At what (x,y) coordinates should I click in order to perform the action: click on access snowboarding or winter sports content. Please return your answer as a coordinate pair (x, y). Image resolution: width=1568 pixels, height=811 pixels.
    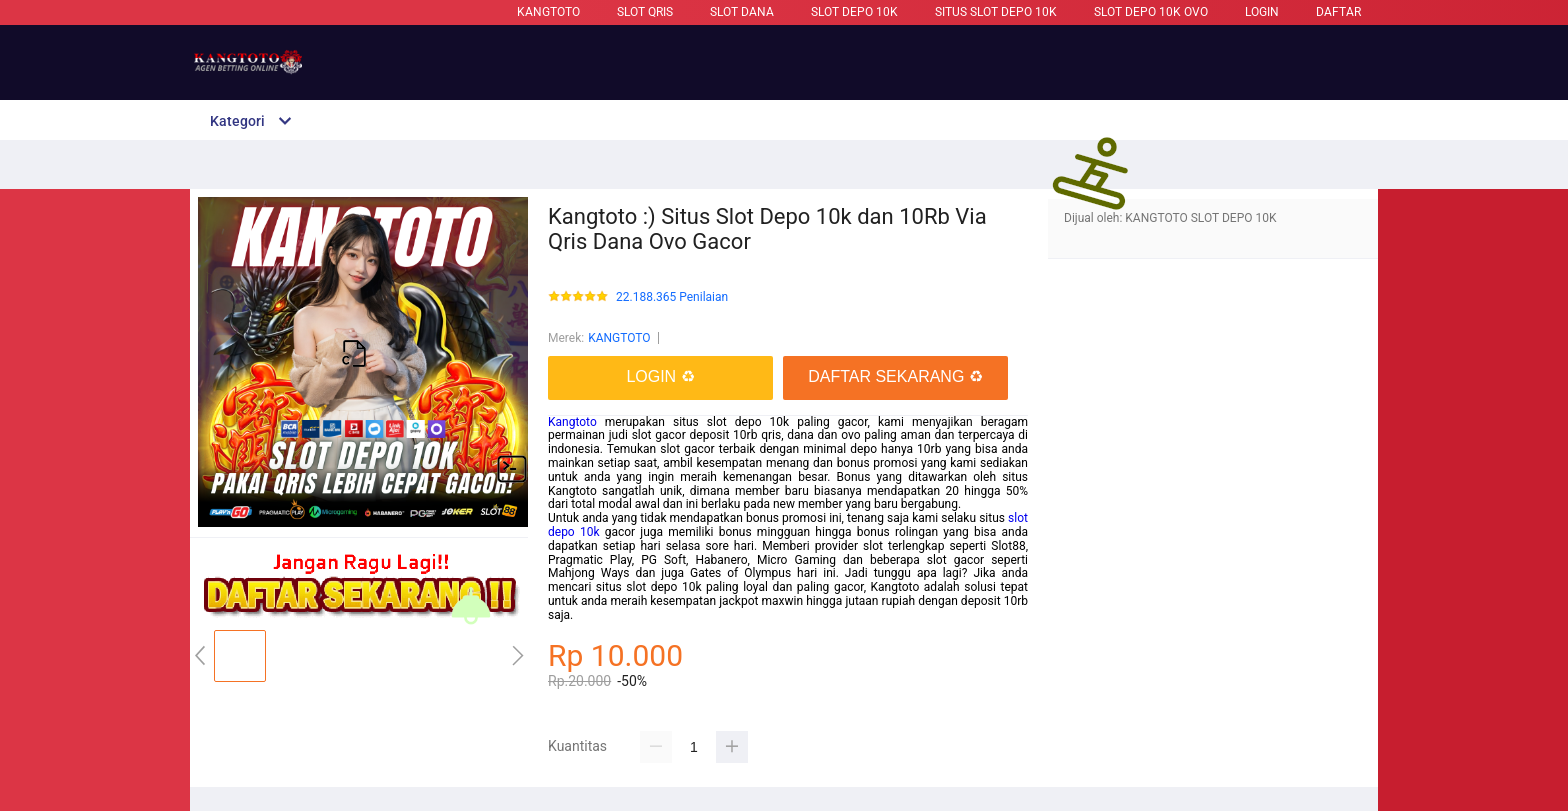
    Looking at the image, I should click on (1094, 173).